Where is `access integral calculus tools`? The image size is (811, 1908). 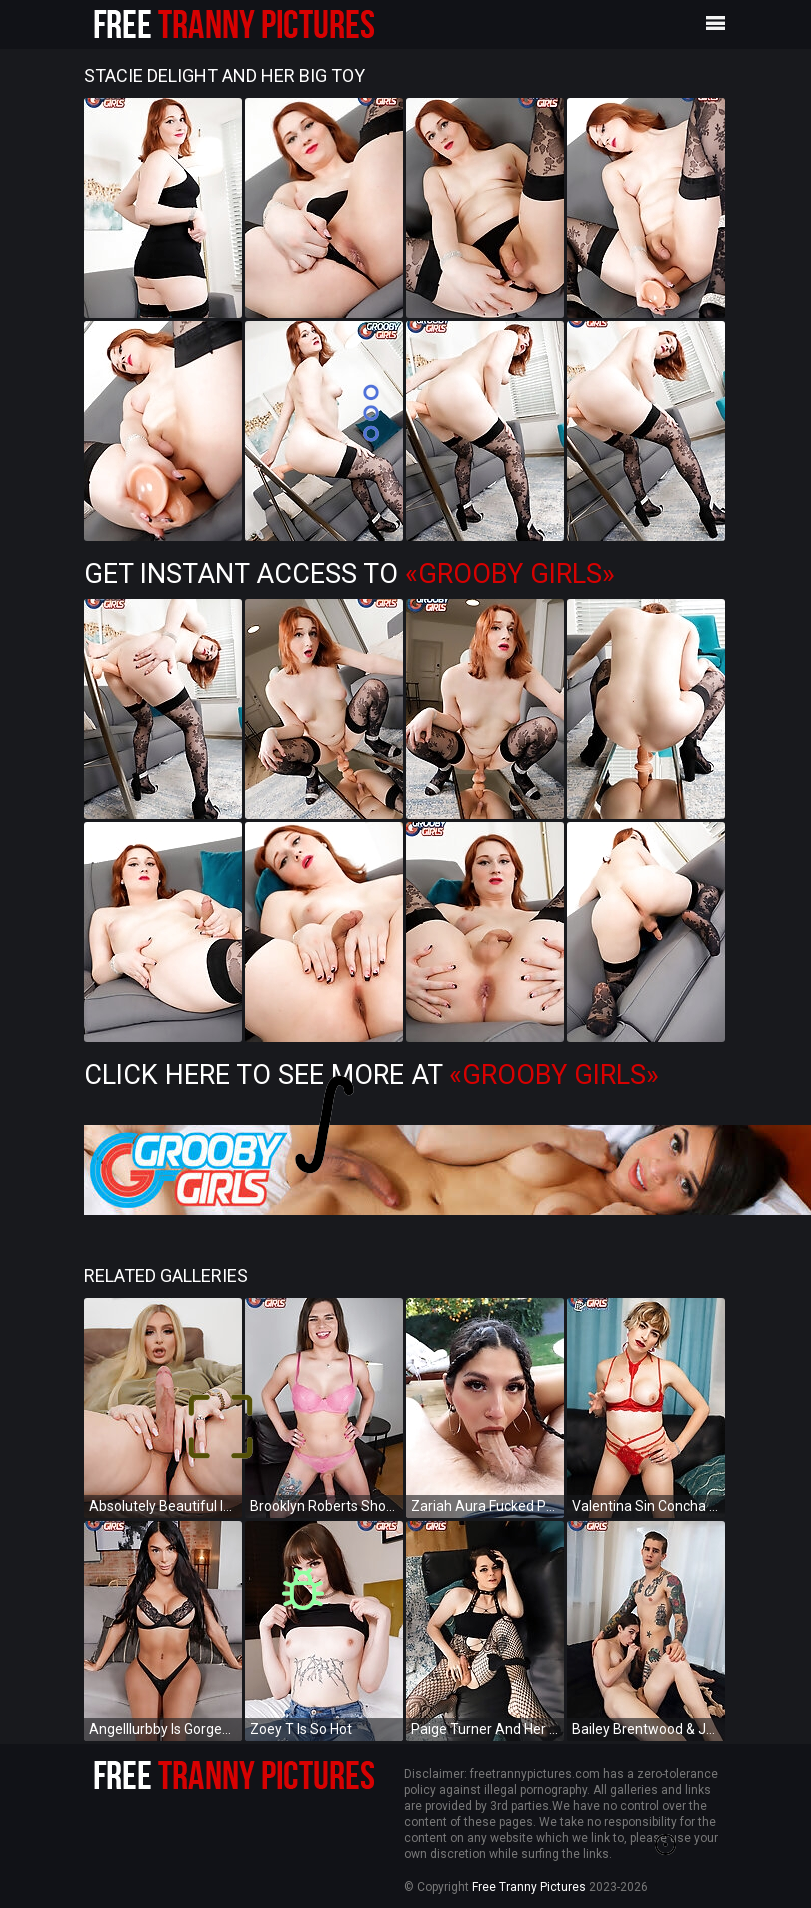
access integral calculus tools is located at coordinates (324, 1124).